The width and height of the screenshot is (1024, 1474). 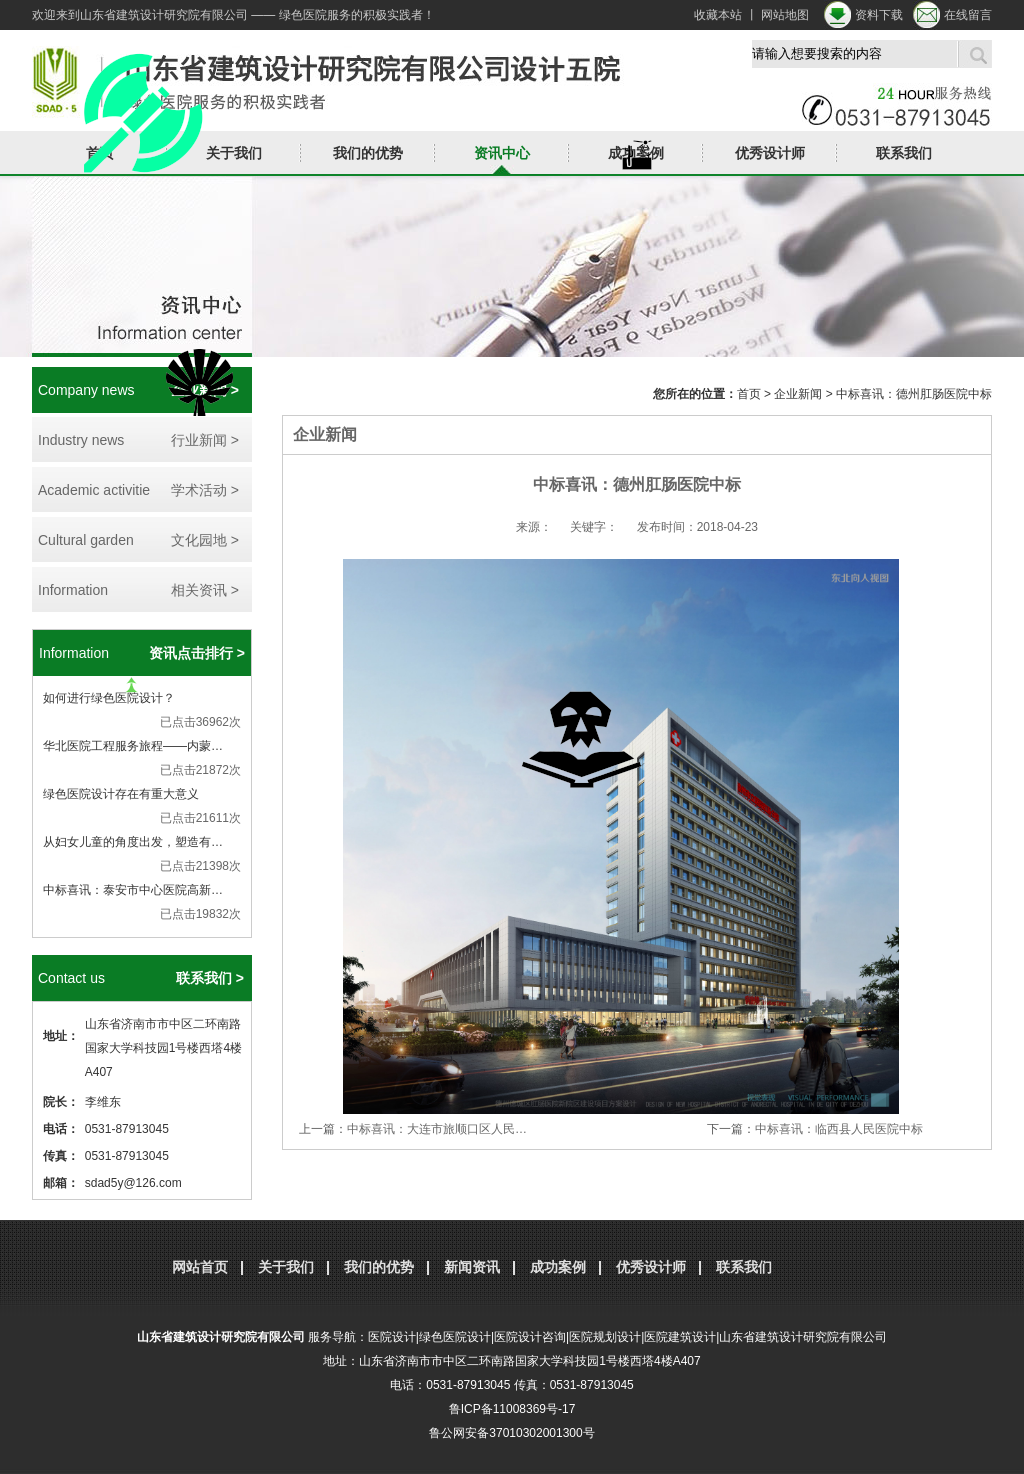 What do you see at coordinates (199, 382) in the screenshot?
I see `decorative fan or palm frond icon` at bounding box center [199, 382].